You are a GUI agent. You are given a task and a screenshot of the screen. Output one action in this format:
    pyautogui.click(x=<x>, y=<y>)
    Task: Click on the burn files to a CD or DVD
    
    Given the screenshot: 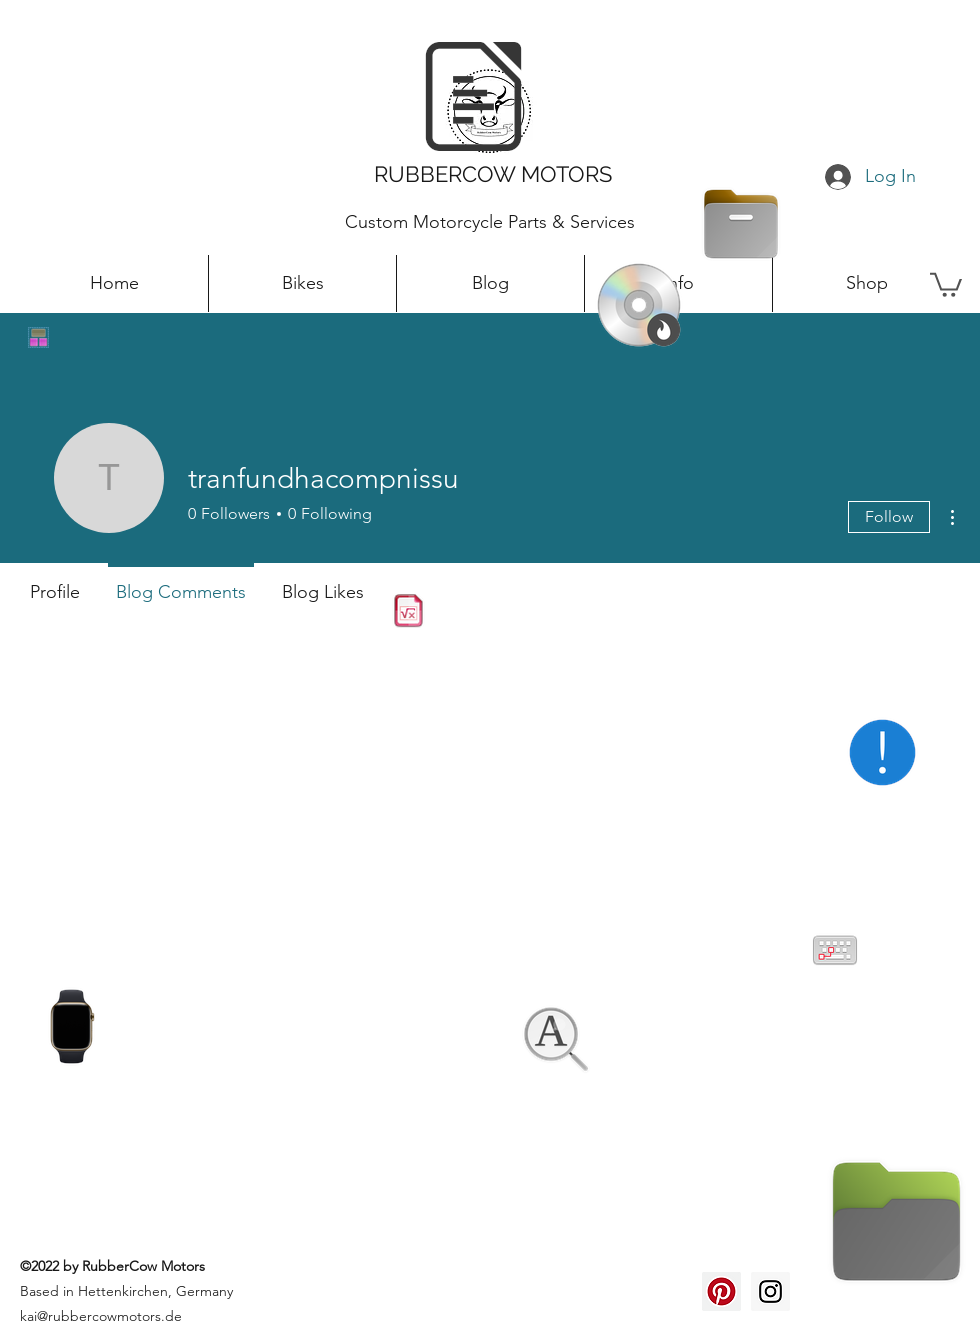 What is the action you would take?
    pyautogui.click(x=639, y=305)
    